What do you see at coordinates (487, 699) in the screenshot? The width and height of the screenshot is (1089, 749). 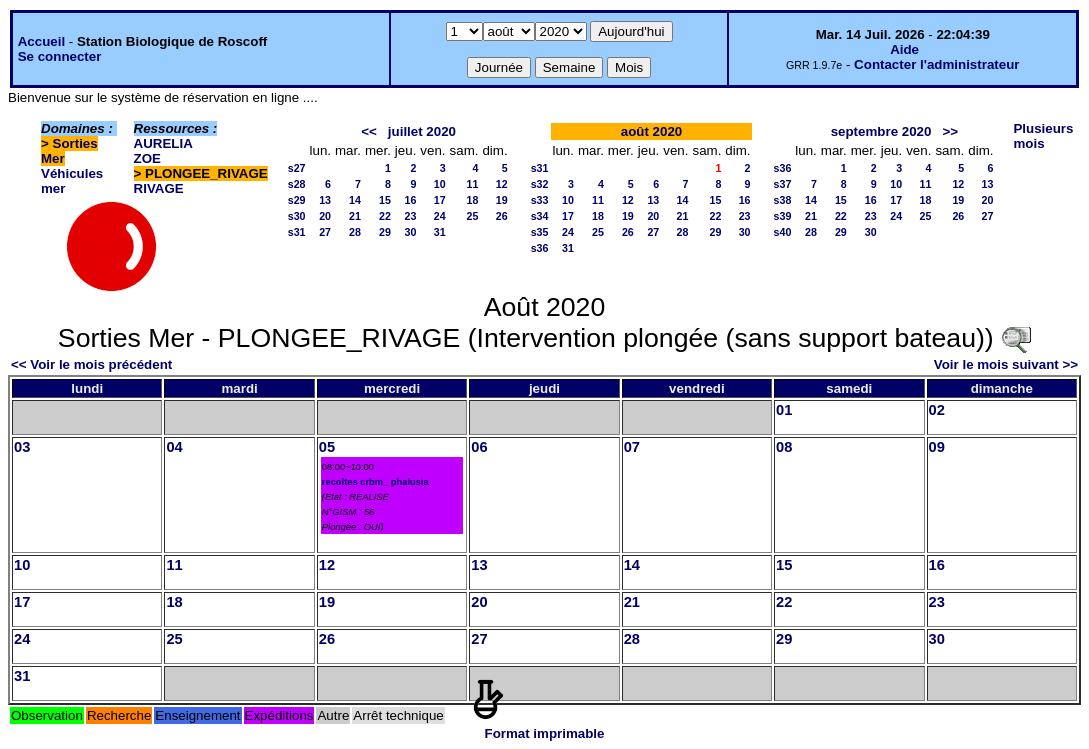 I see `access chemistry or laboratory tools` at bounding box center [487, 699].